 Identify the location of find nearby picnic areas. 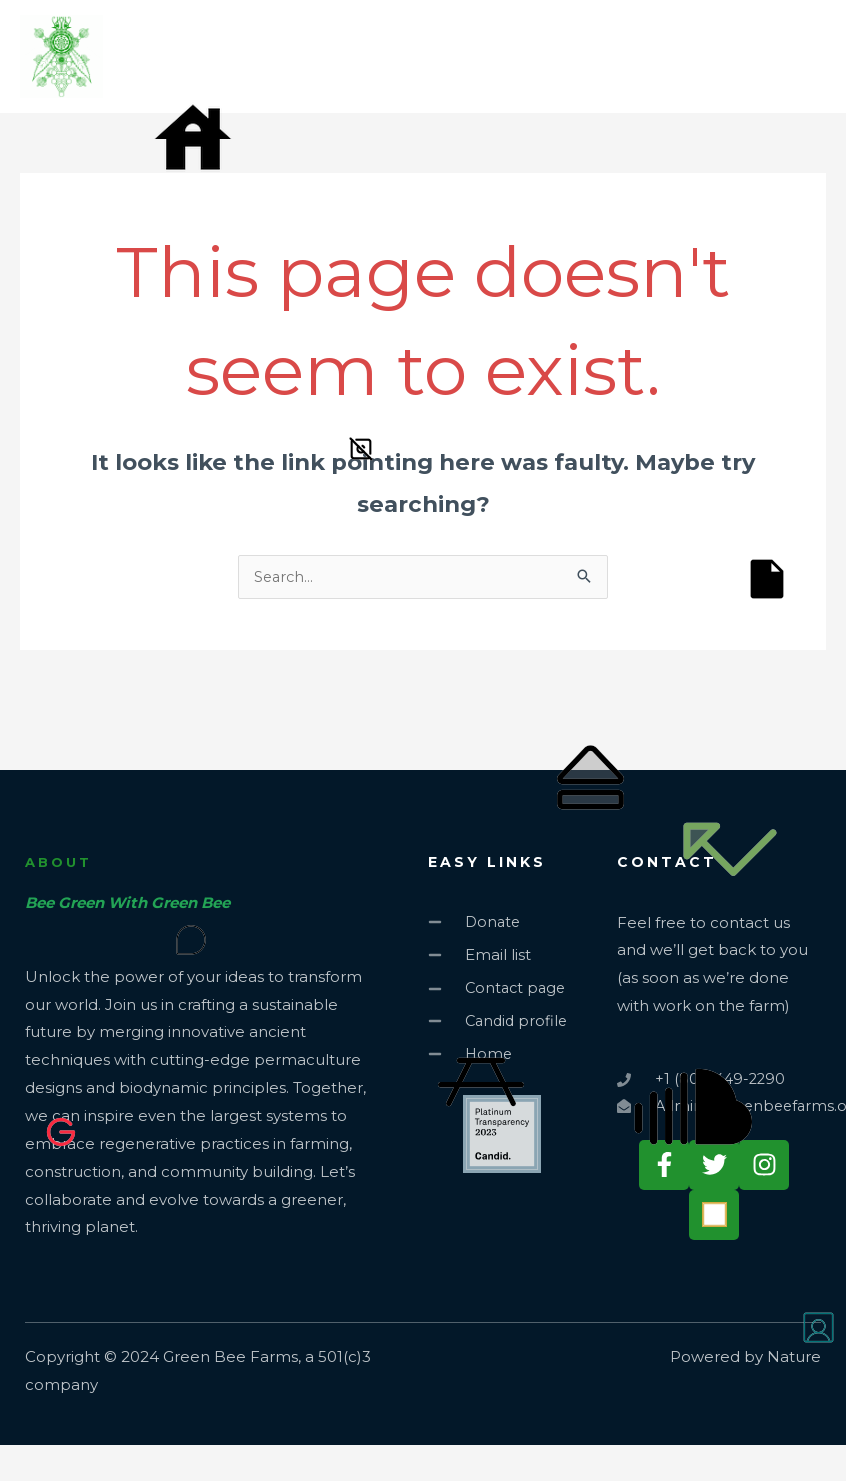
(481, 1082).